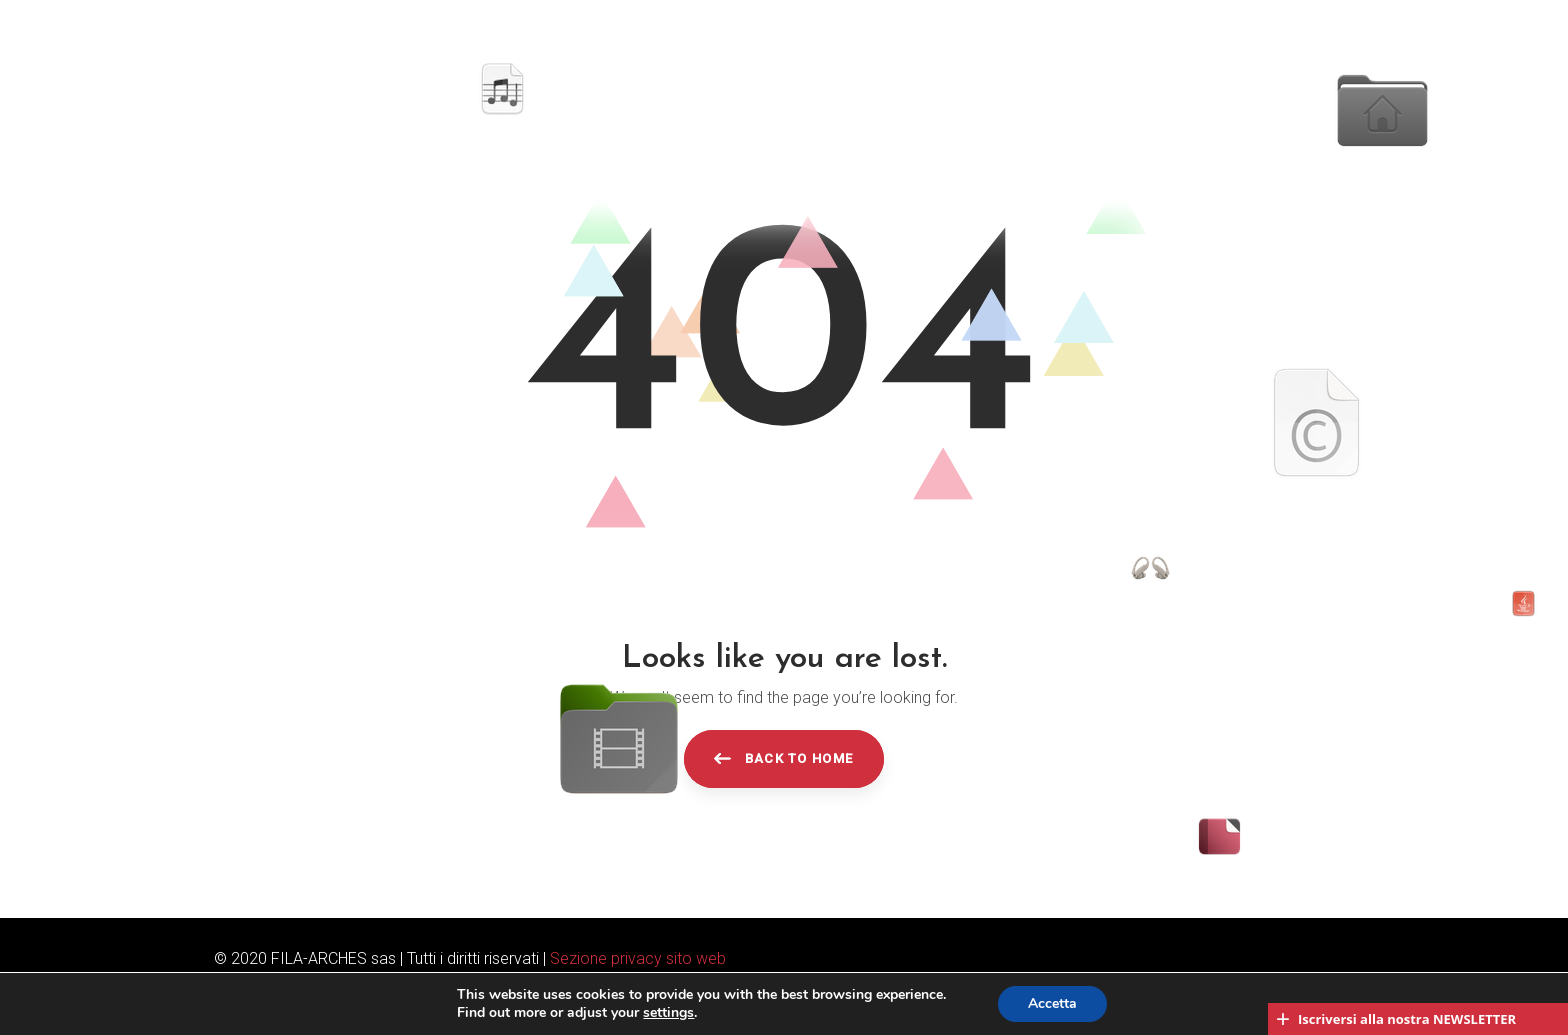 The height and width of the screenshot is (1035, 1568). Describe the element at coordinates (1219, 835) in the screenshot. I see `change desktop wallpaper settings` at that location.